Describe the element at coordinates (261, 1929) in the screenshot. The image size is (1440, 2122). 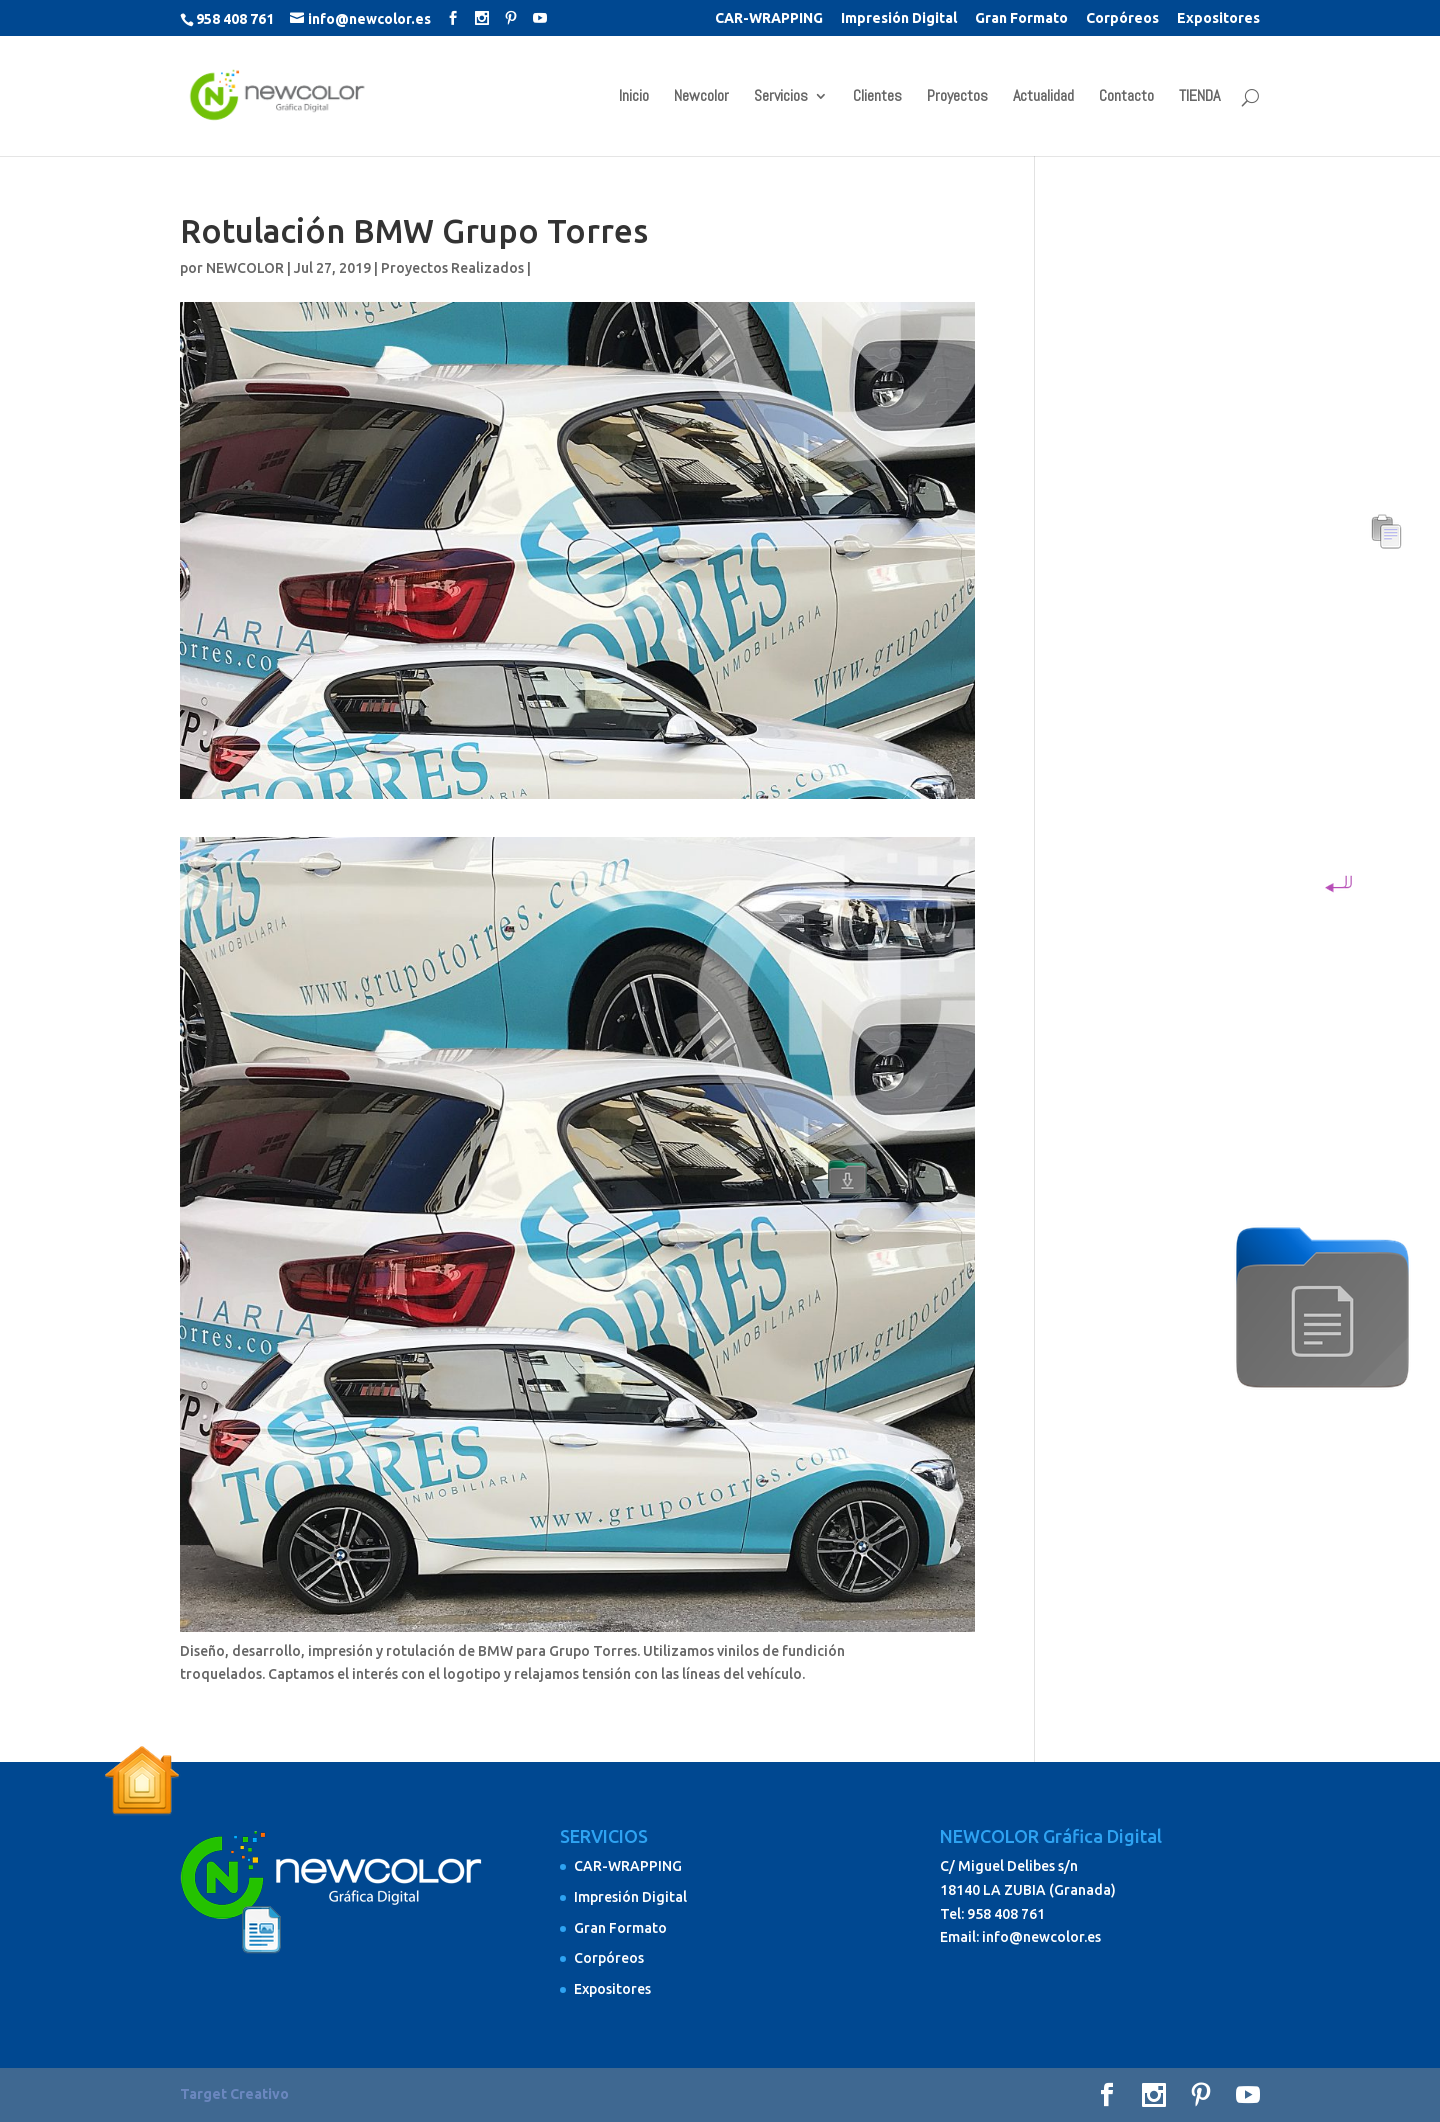
I see `open a text document template file` at that location.